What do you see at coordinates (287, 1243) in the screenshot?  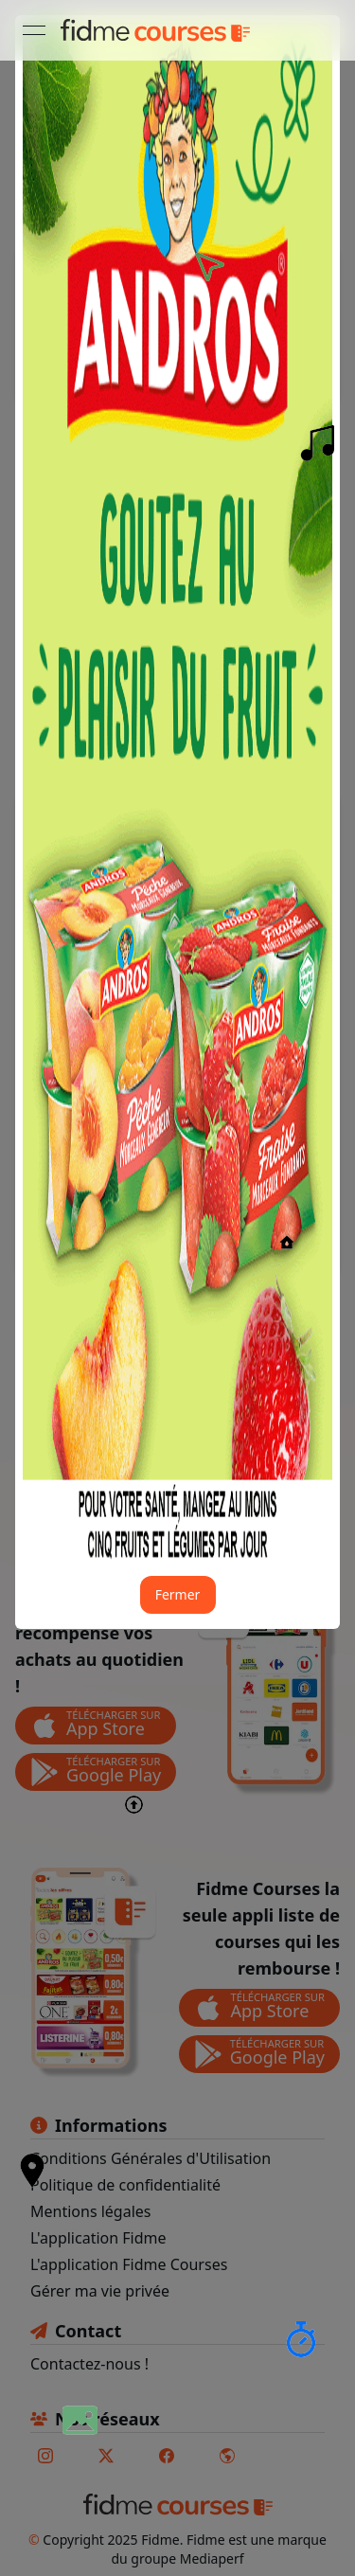 I see `indicates water damage or leak detected in home` at bounding box center [287, 1243].